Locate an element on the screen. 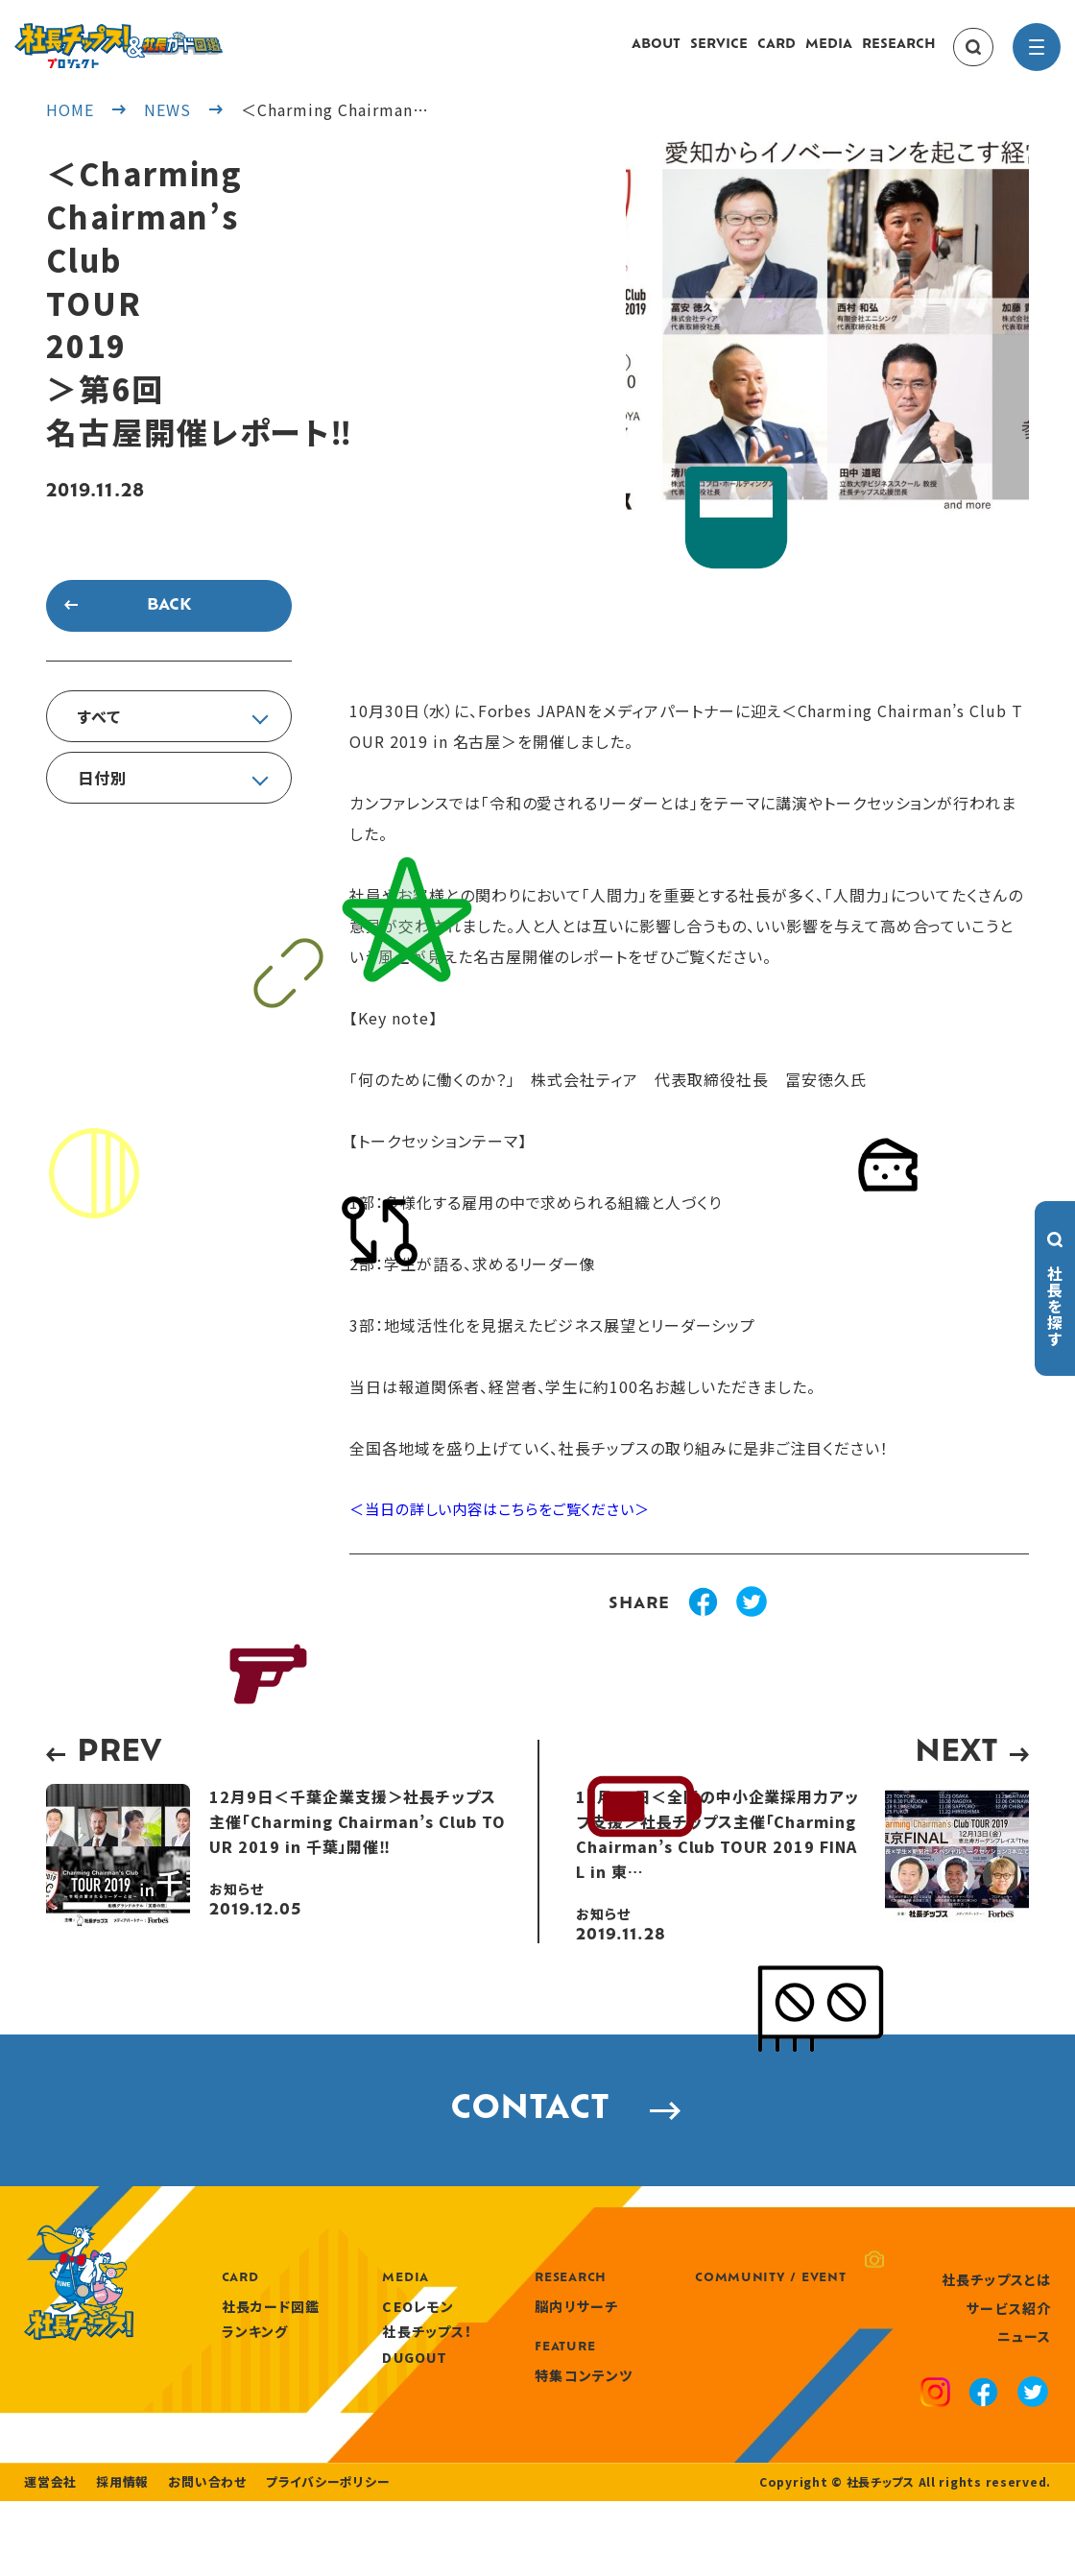 Image resolution: width=1075 pixels, height=2576 pixels. view graphics card or GPU information is located at coordinates (821, 2007).